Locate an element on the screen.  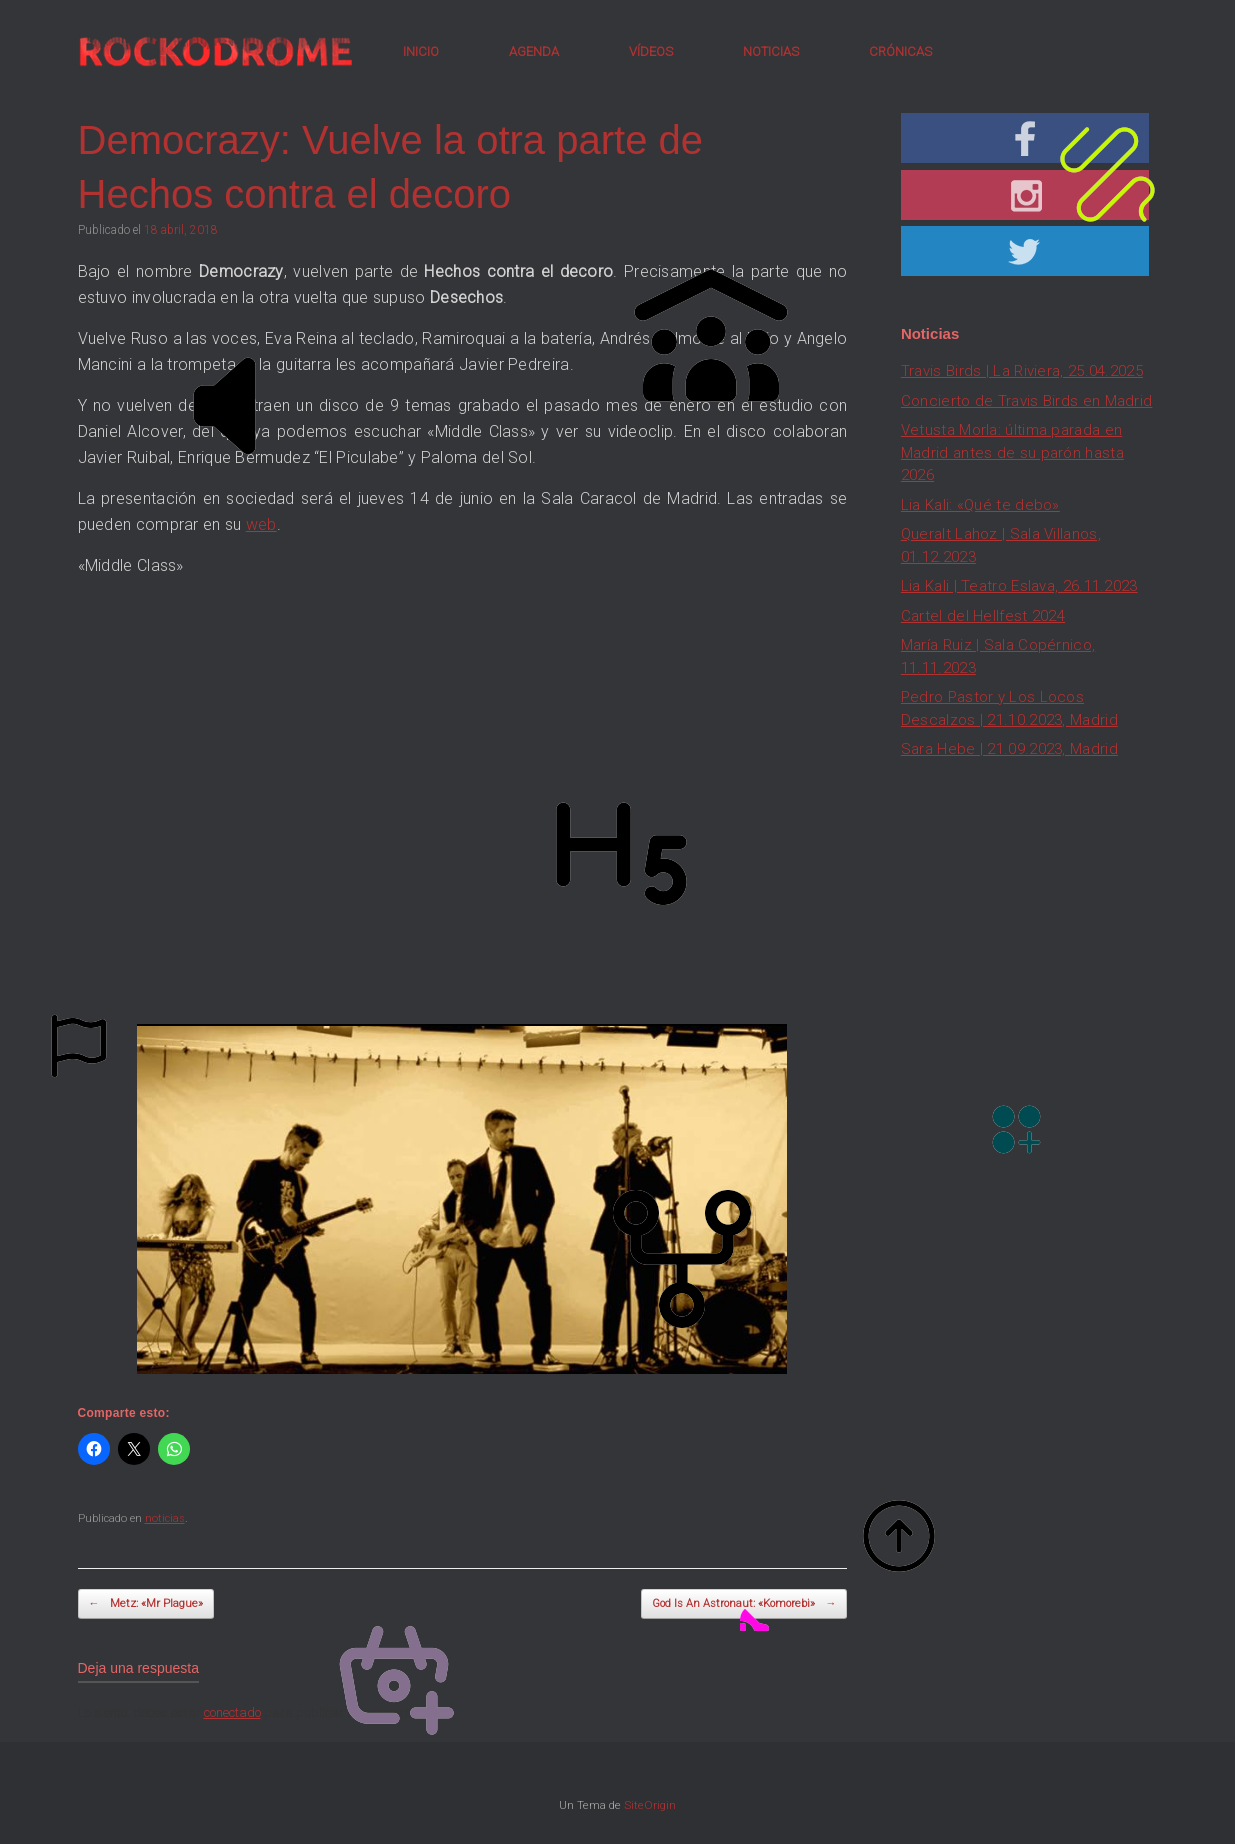
scroll to top of page is located at coordinates (899, 1536).